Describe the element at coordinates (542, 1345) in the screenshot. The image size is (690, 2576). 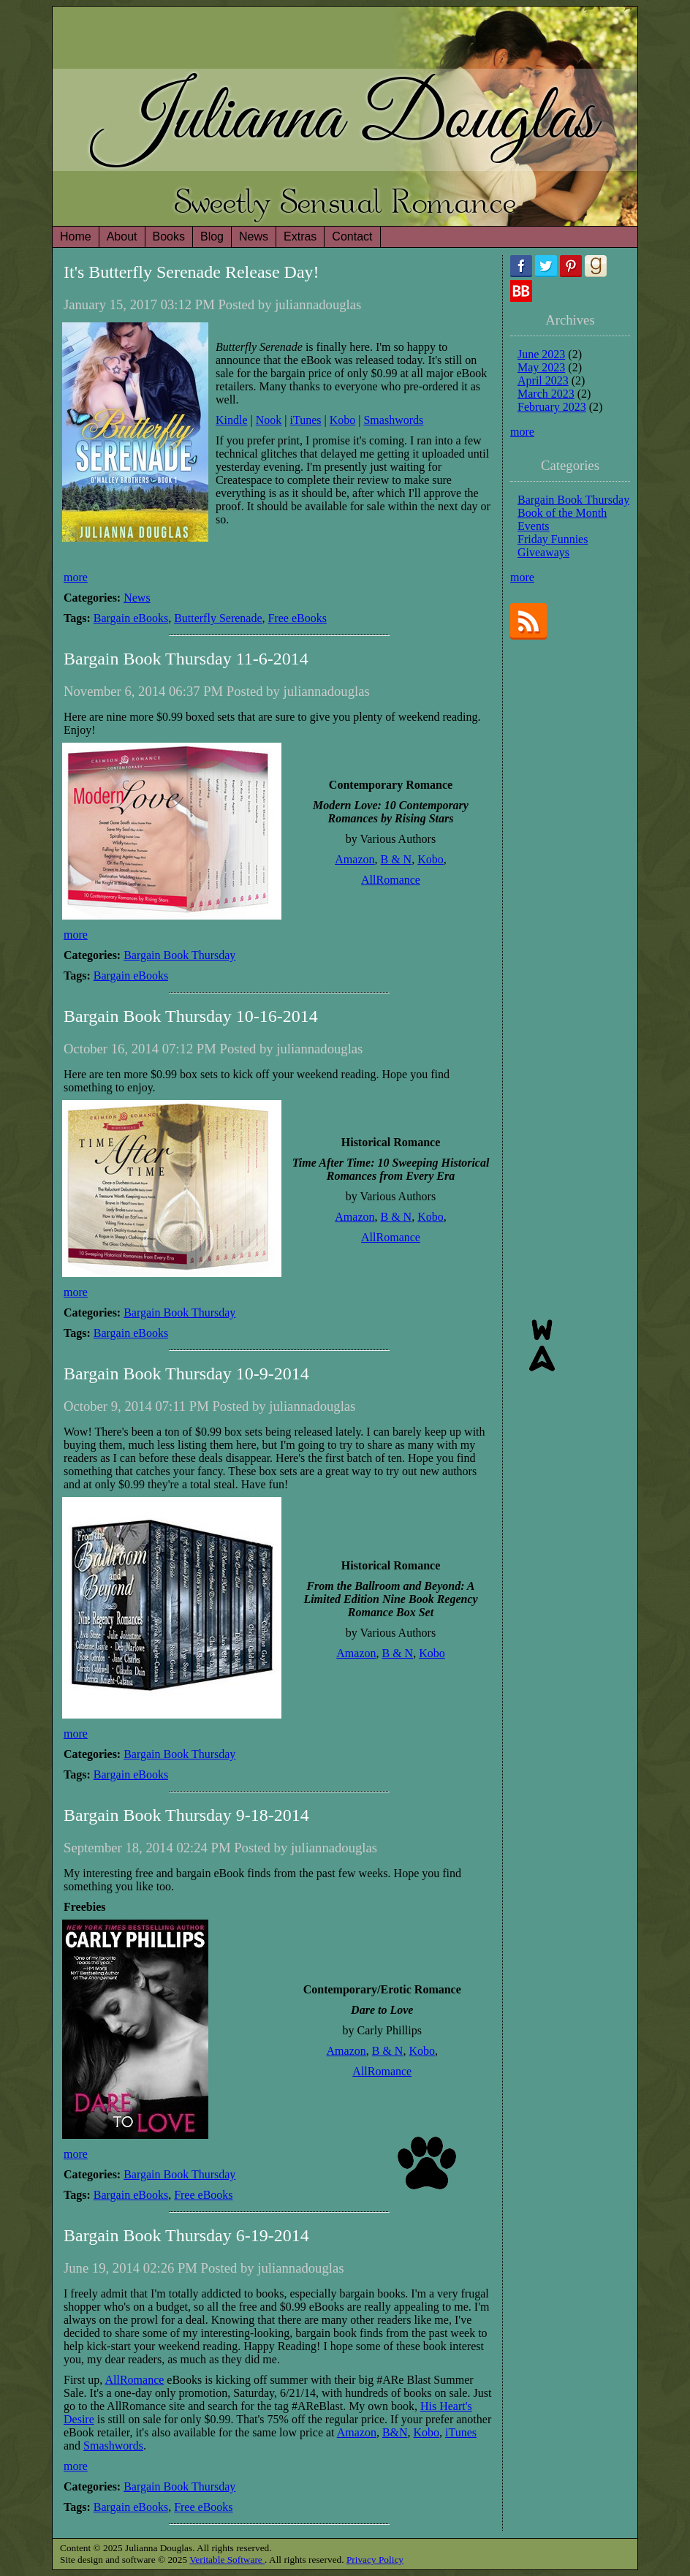
I see `navigate west` at that location.